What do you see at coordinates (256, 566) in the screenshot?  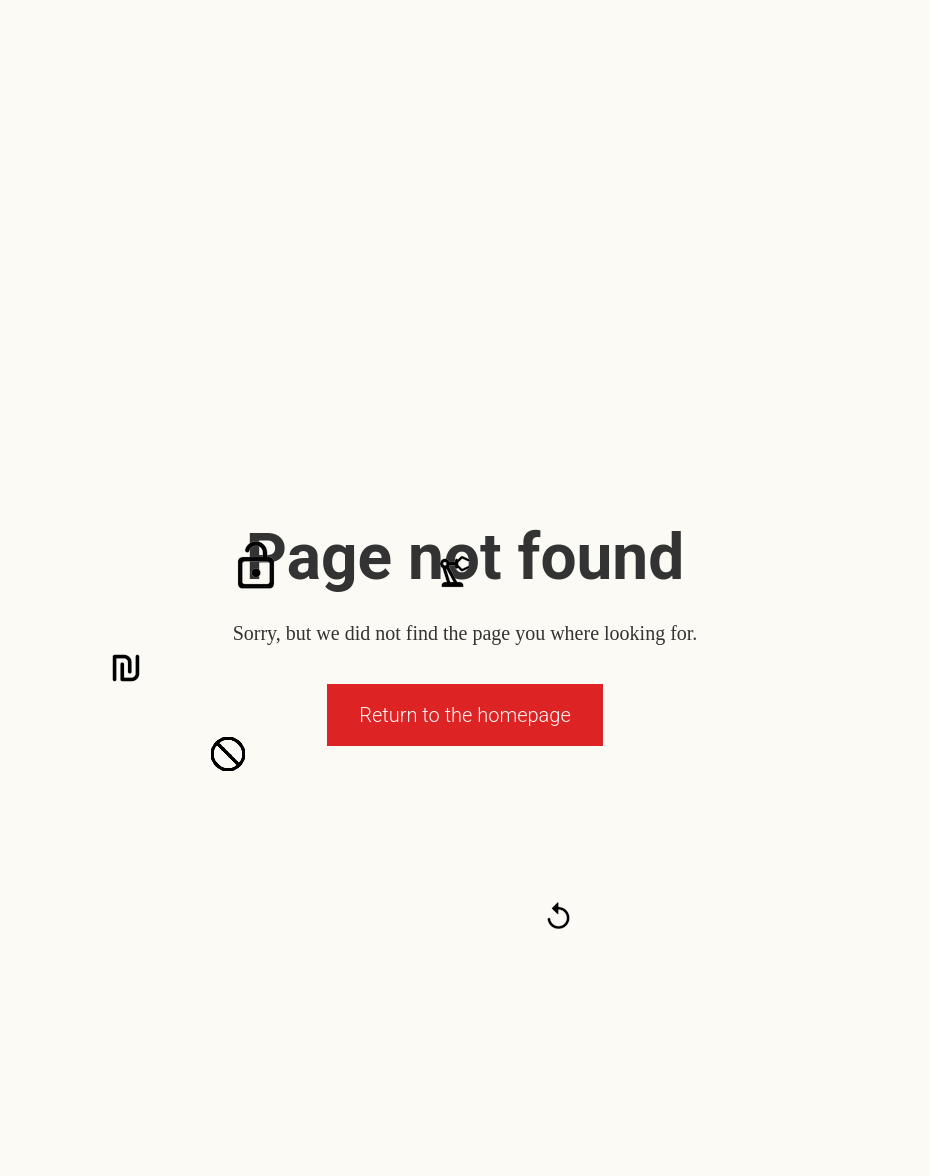 I see `indicates an unlocked or unsecured state` at bounding box center [256, 566].